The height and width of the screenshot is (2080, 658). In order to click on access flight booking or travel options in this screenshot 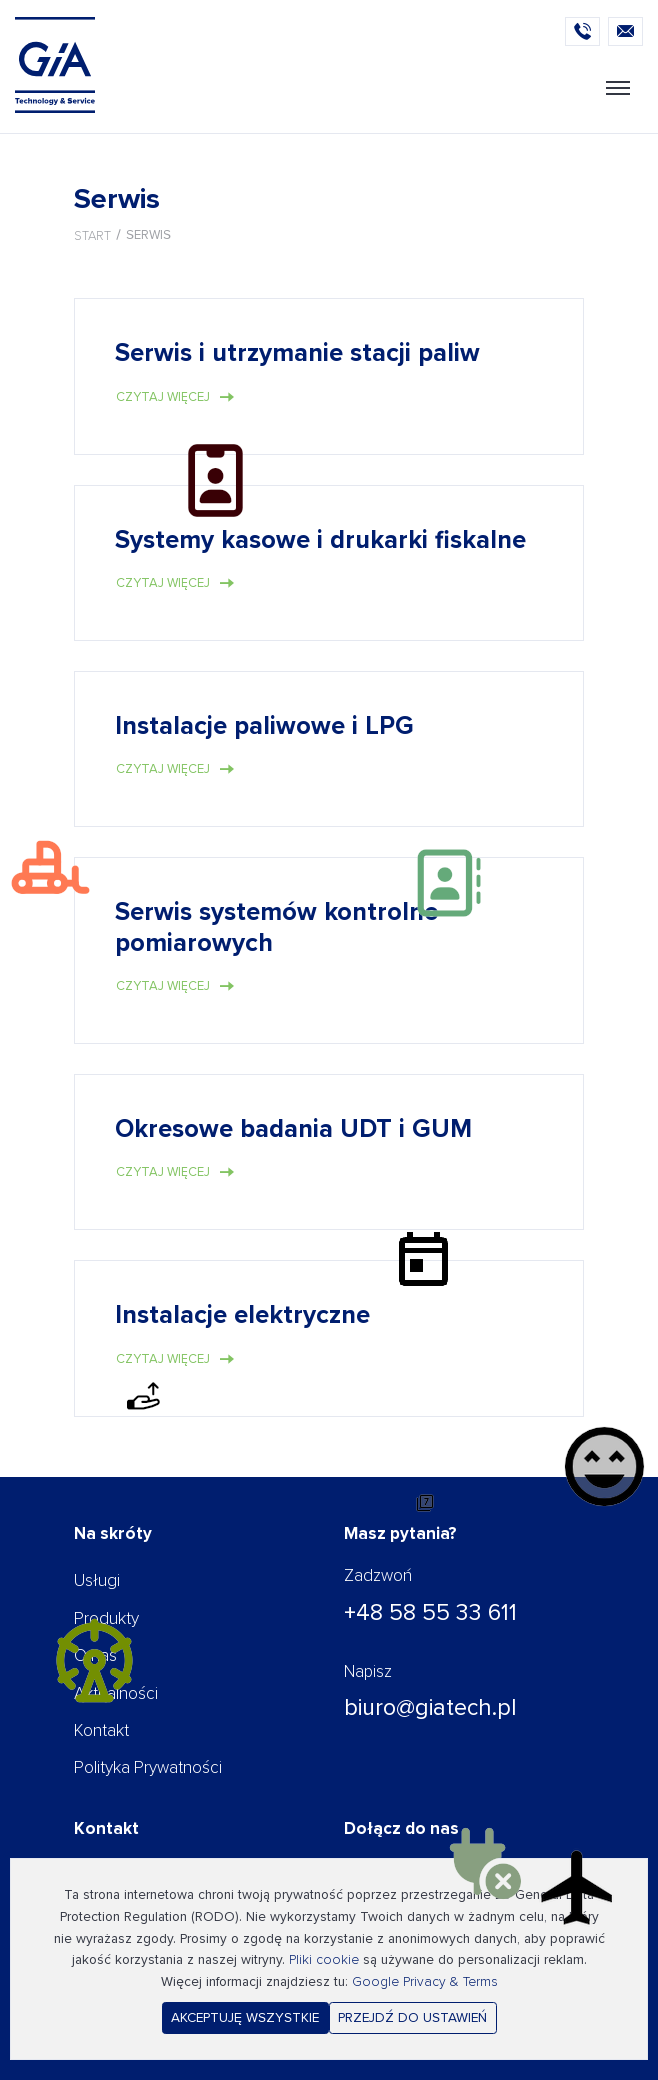, I will do `click(578, 1887)`.